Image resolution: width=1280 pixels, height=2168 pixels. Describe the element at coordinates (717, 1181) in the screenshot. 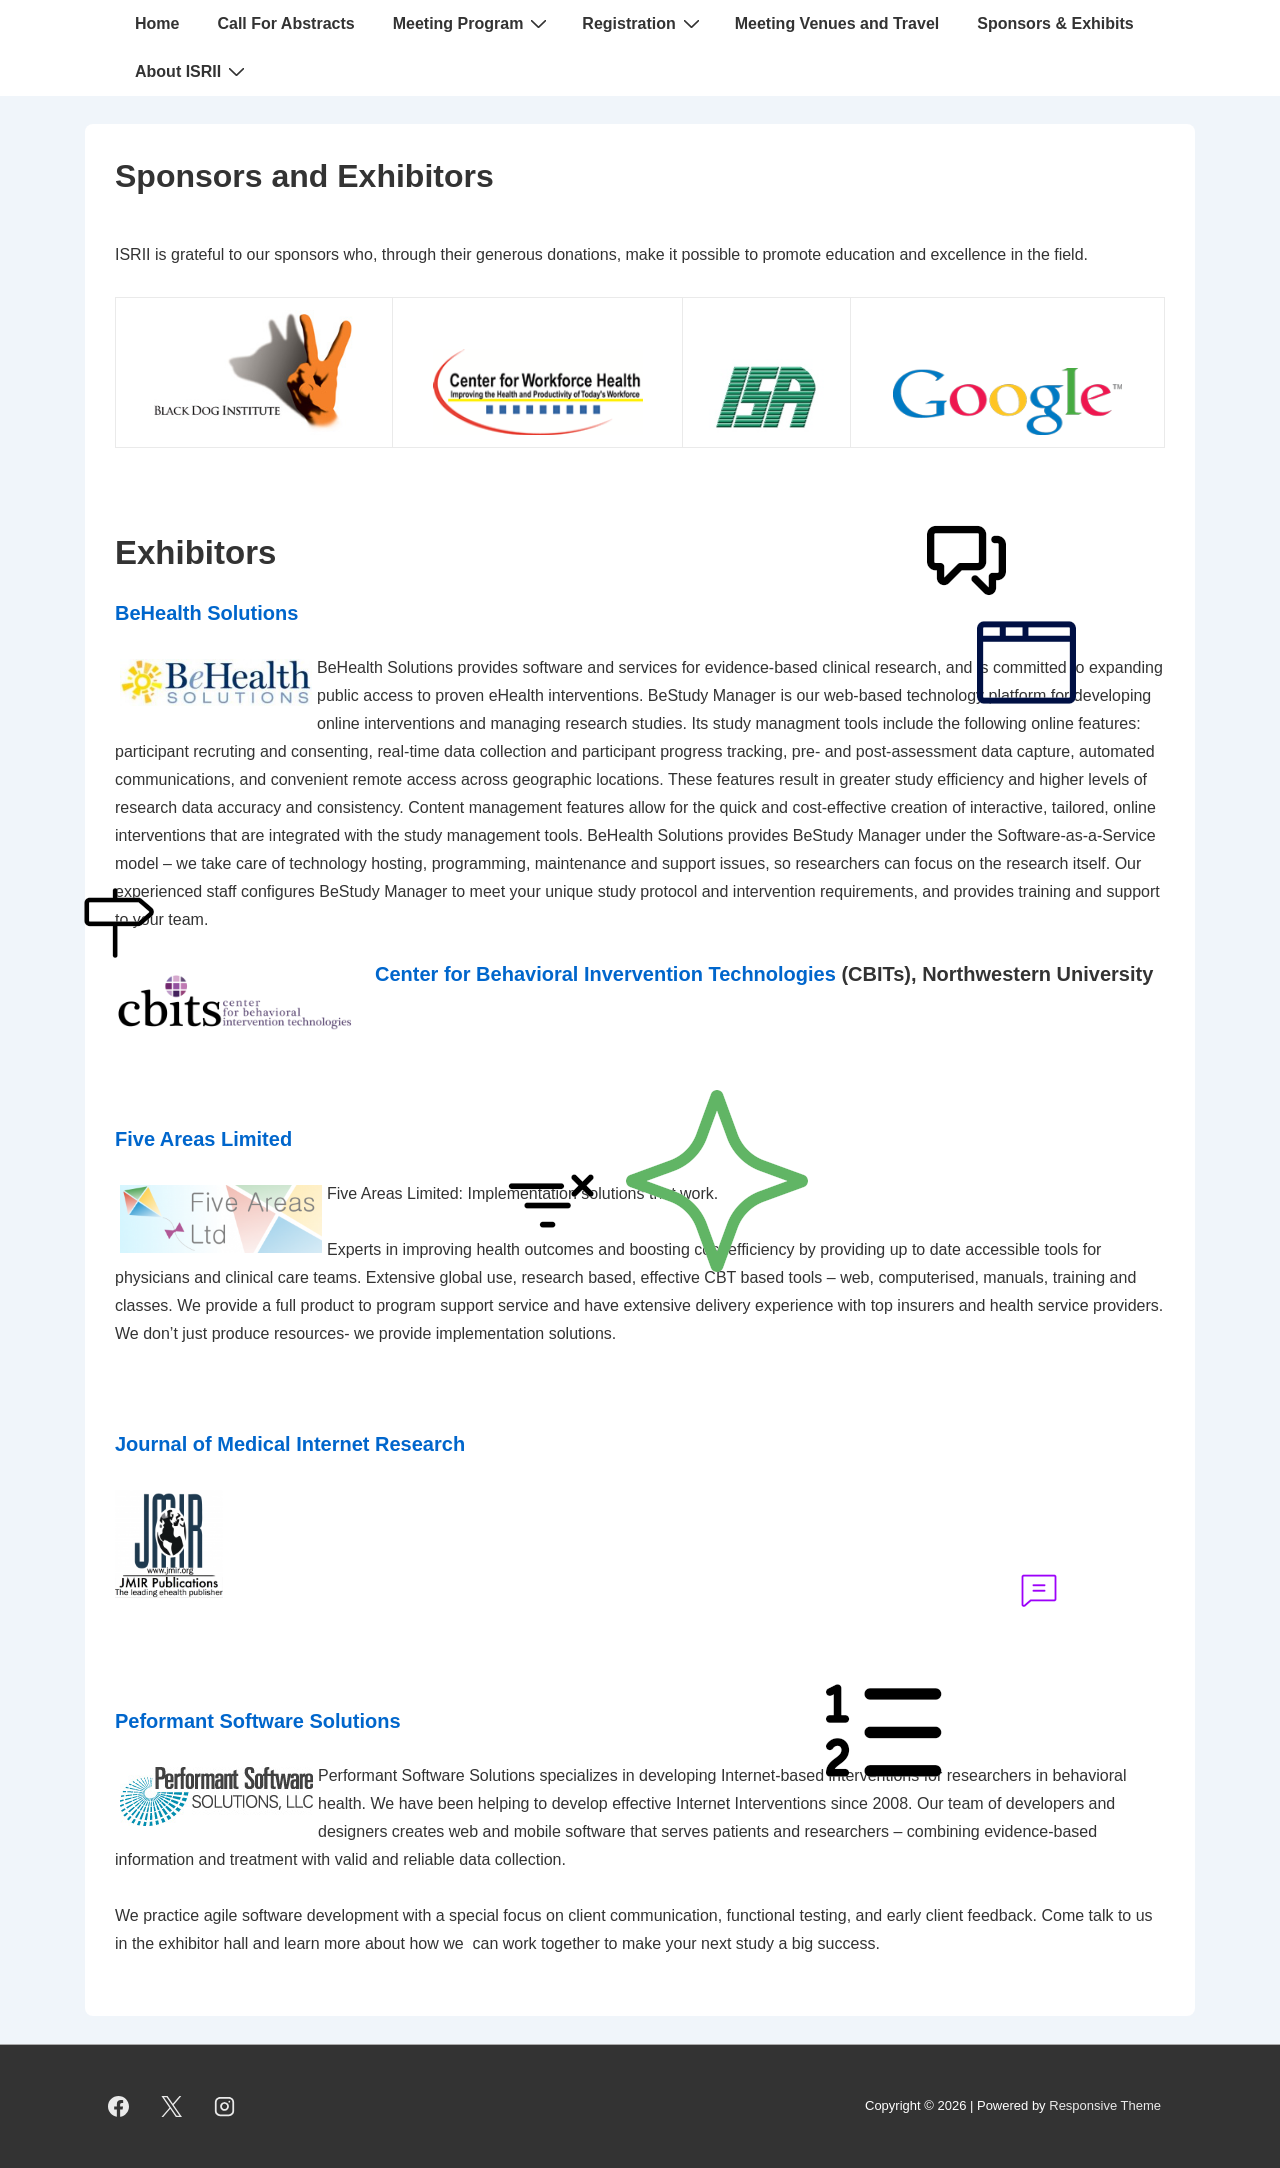

I see `indicates AI-generated or enhanced content` at that location.